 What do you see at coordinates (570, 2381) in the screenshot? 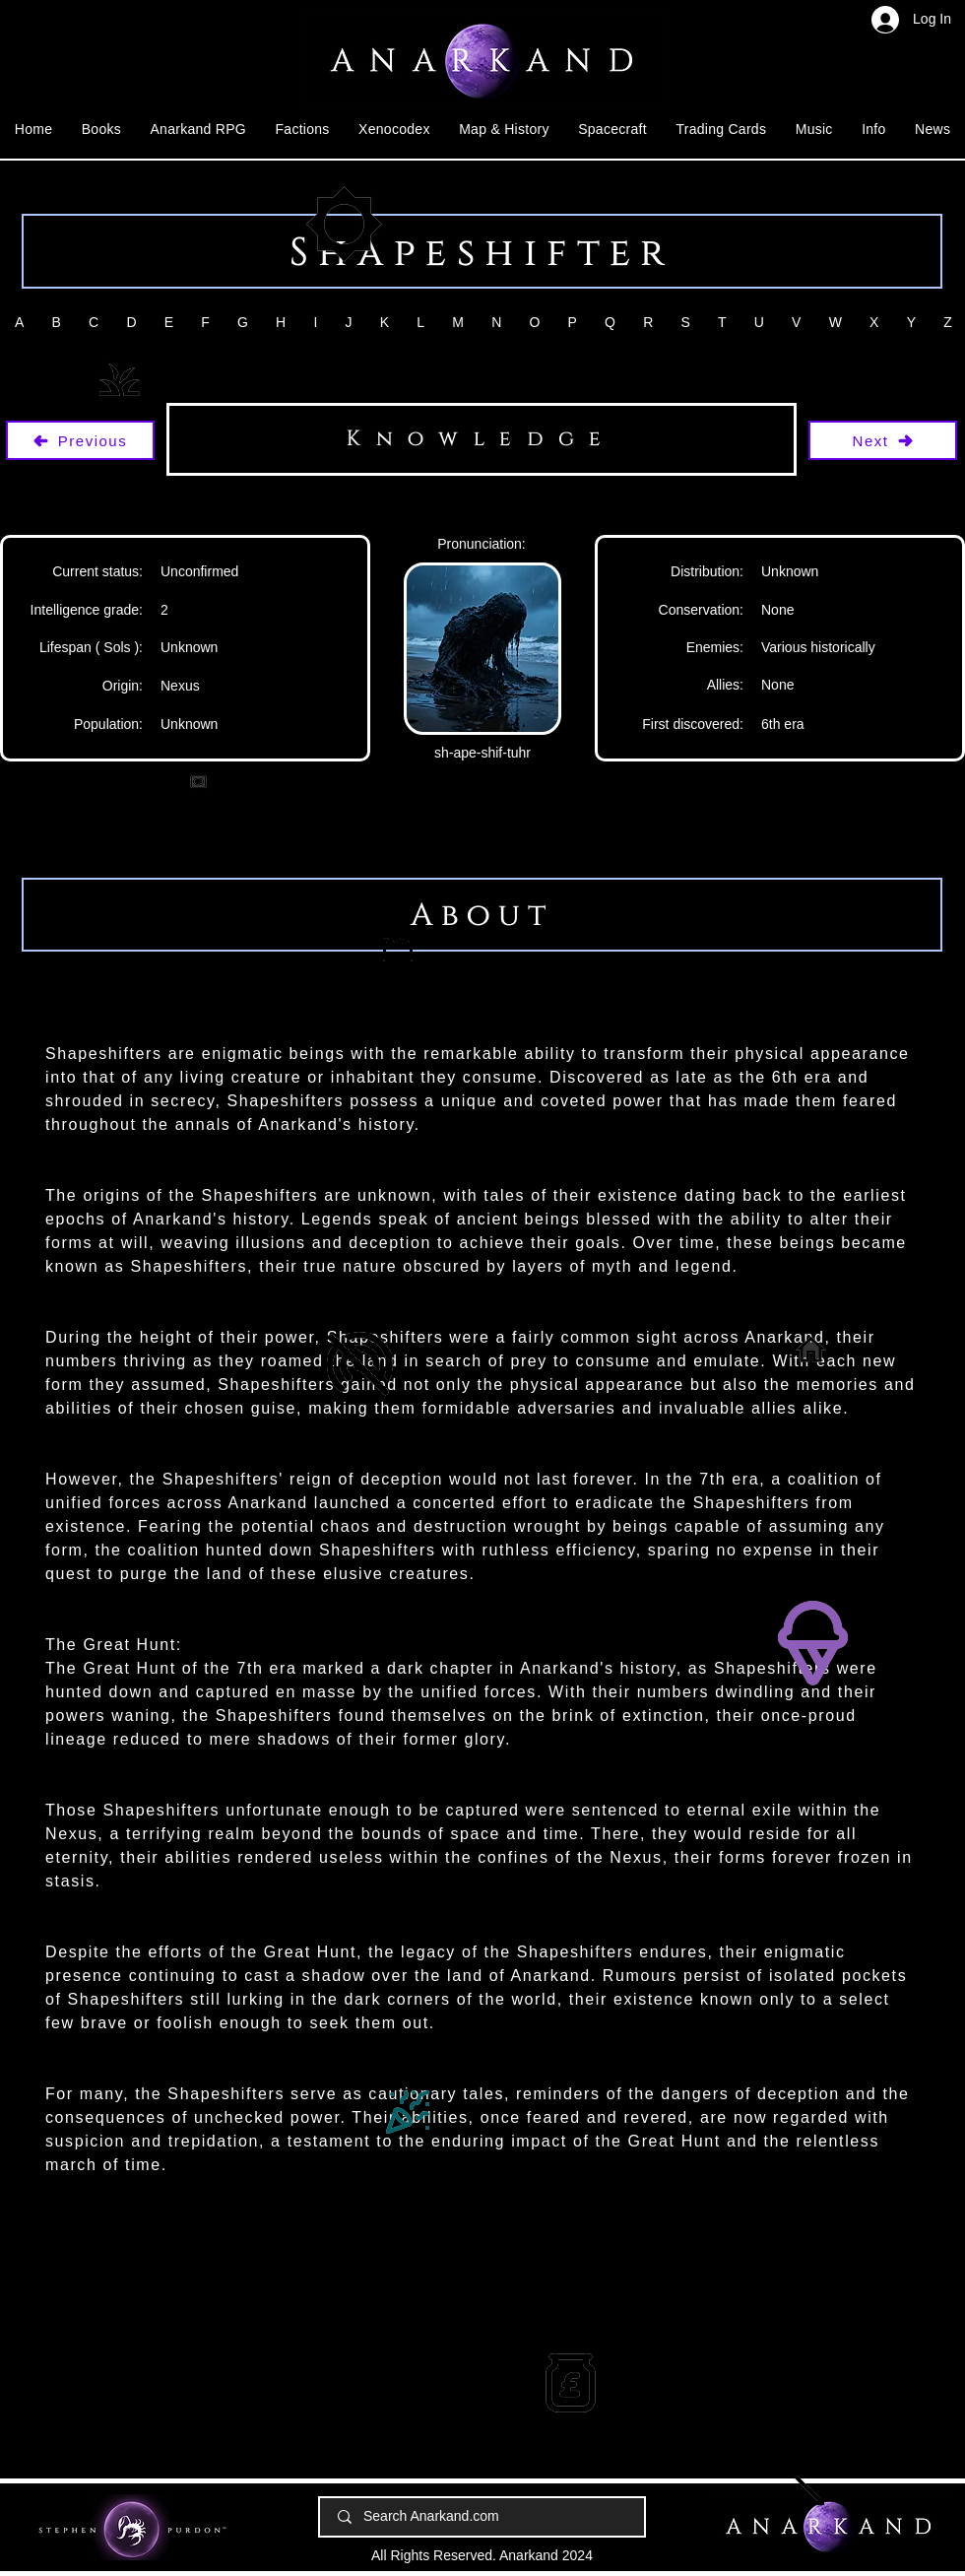
I see `donate or tip in pounds` at bounding box center [570, 2381].